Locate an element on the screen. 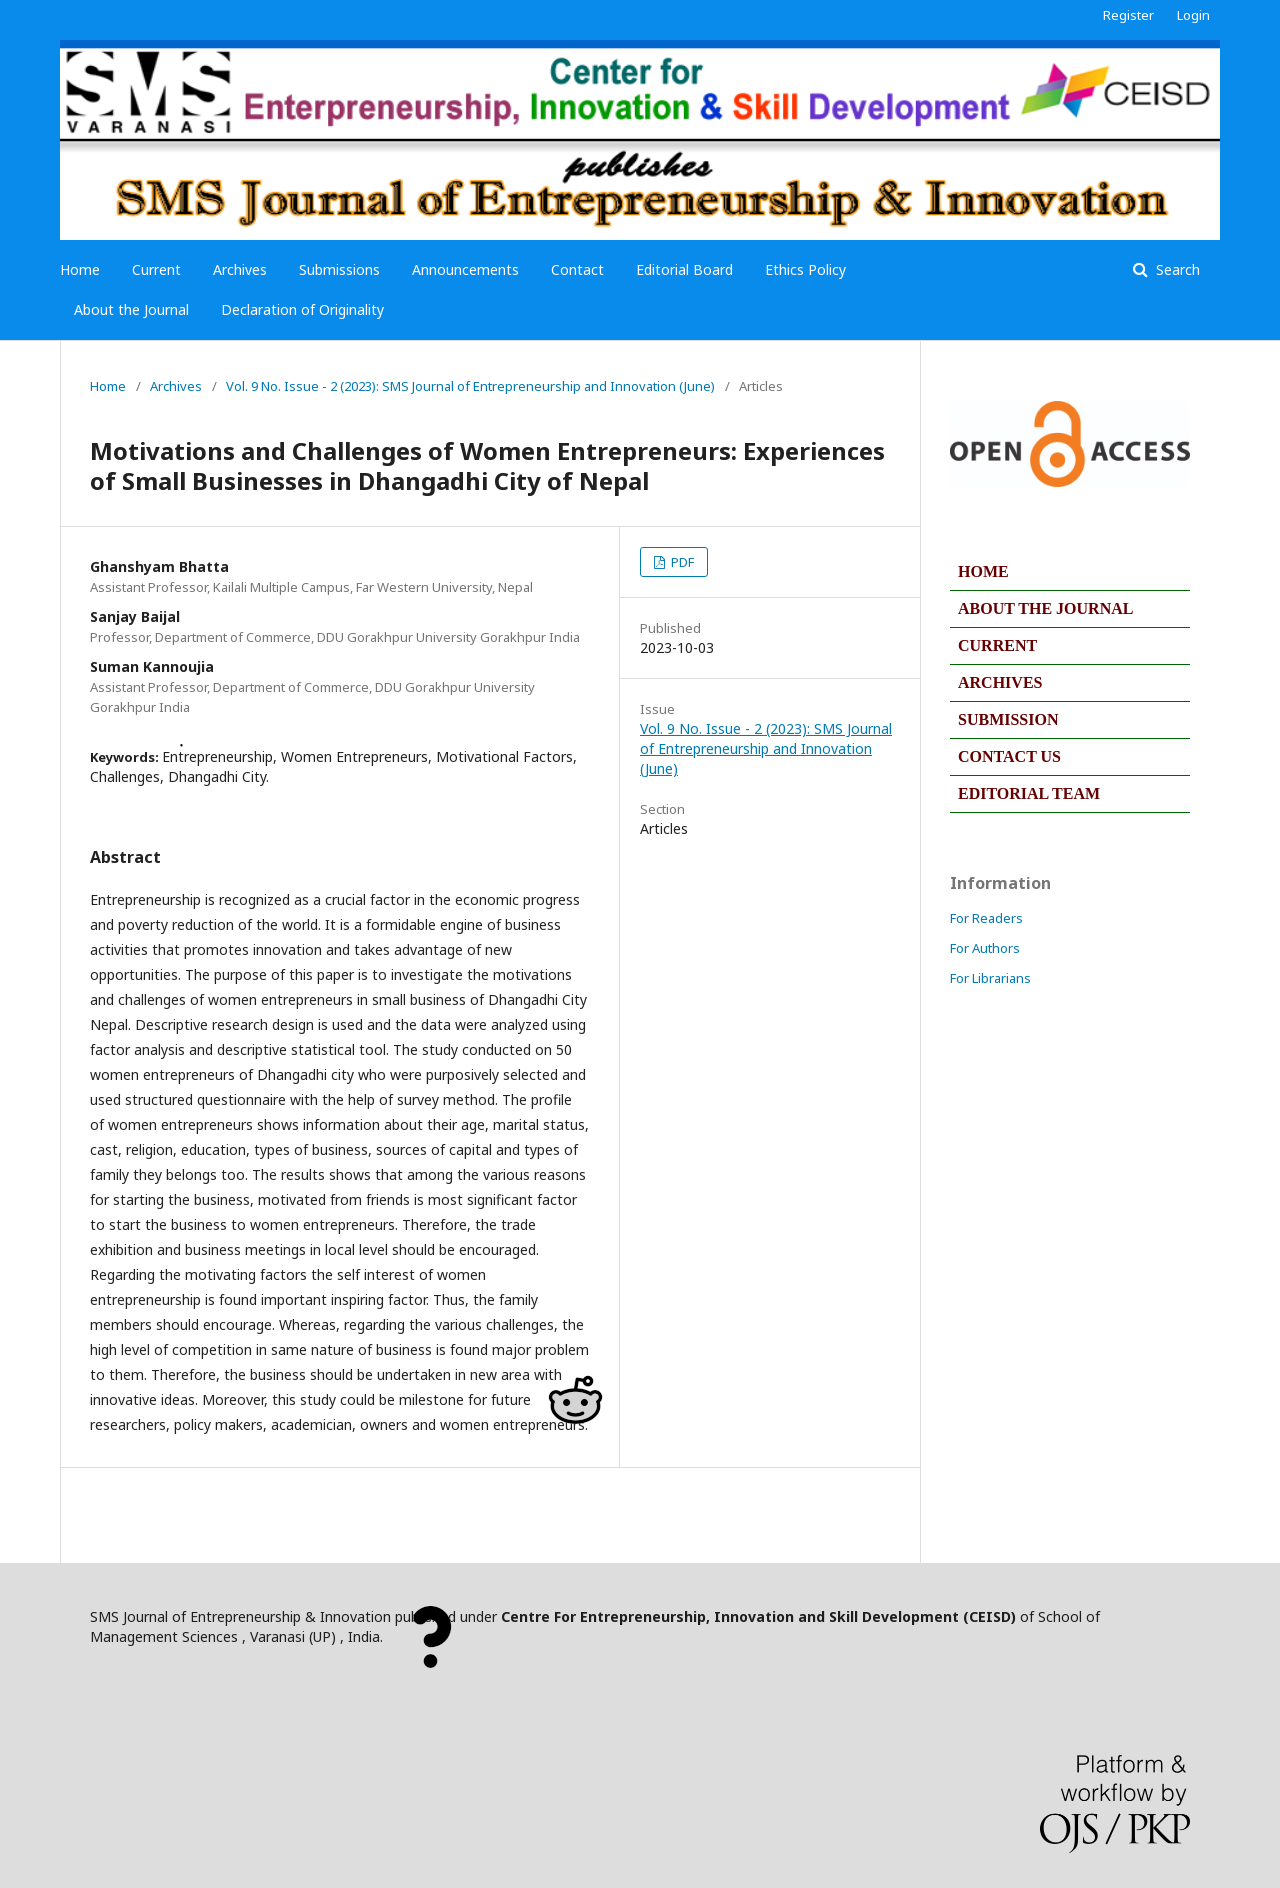 This screenshot has height=1888, width=1280. open the Reddit app is located at coordinates (575, 1402).